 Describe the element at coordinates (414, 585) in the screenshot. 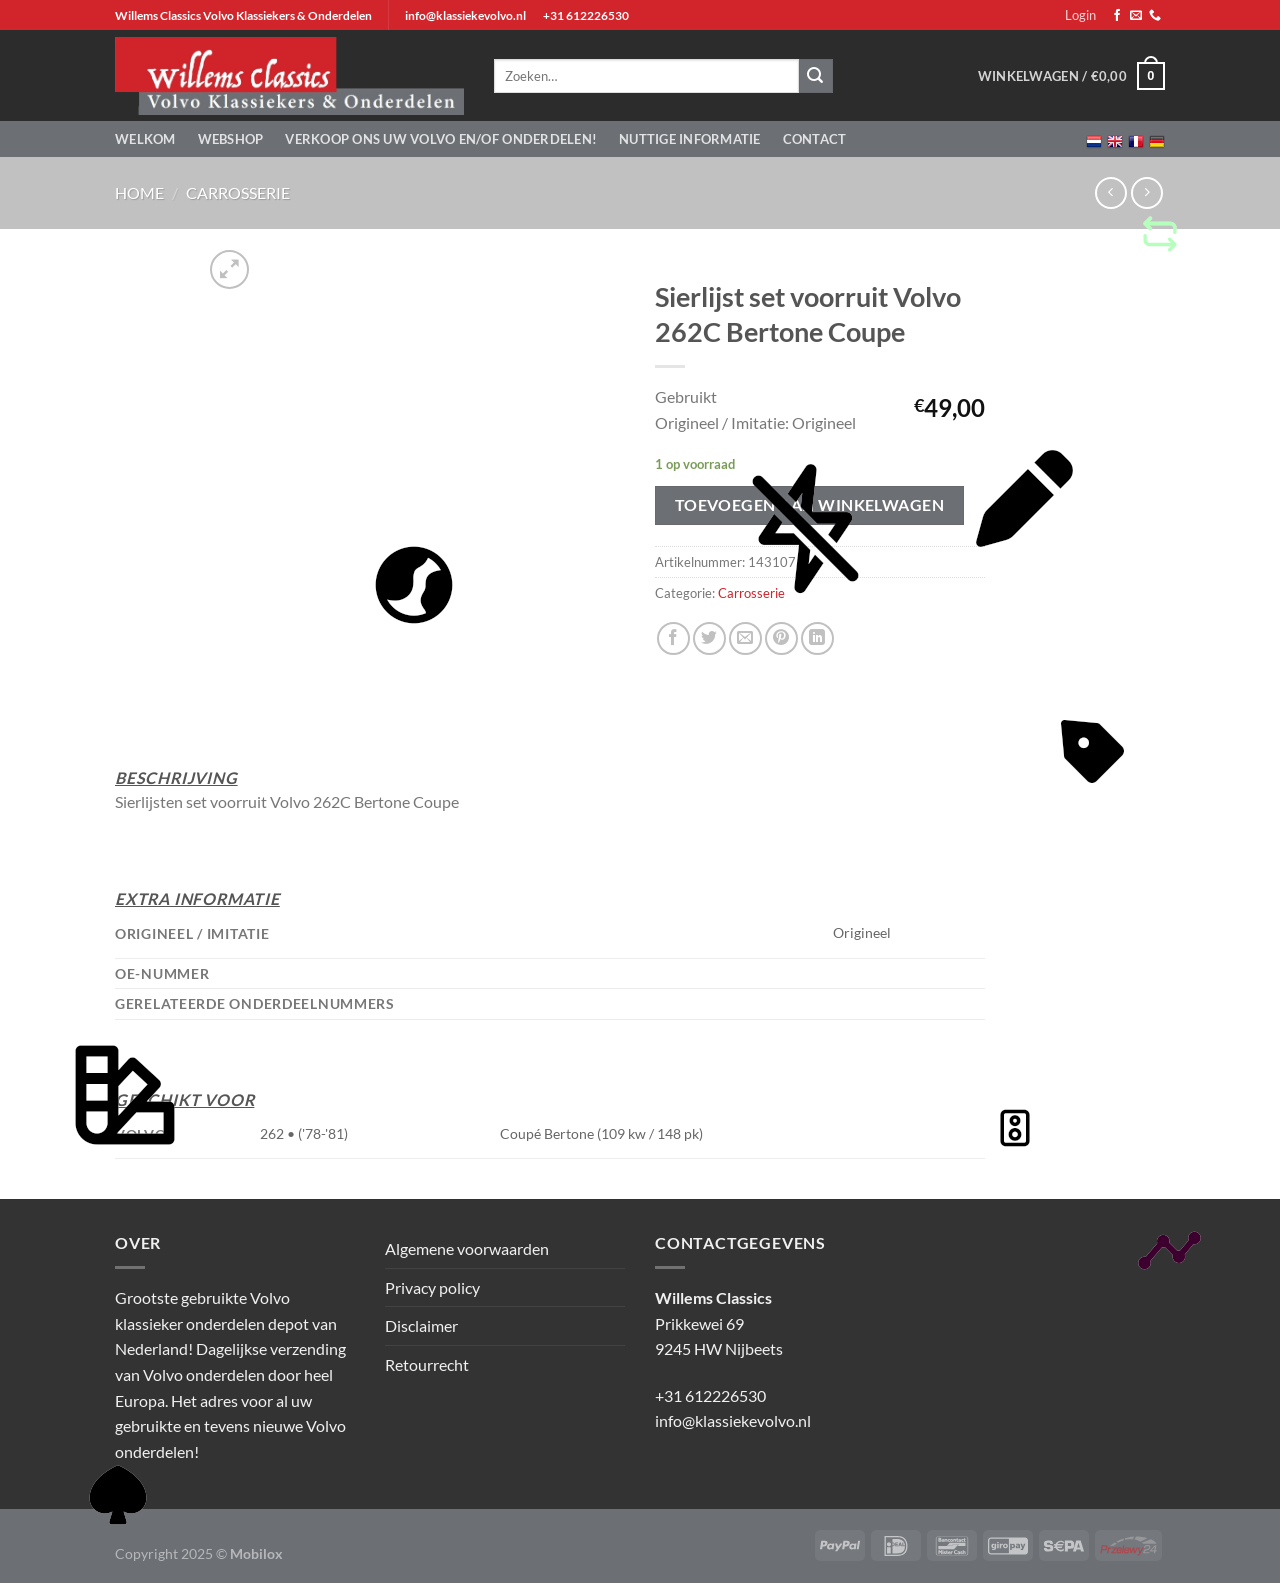

I see `switch to global or worldwide view` at that location.